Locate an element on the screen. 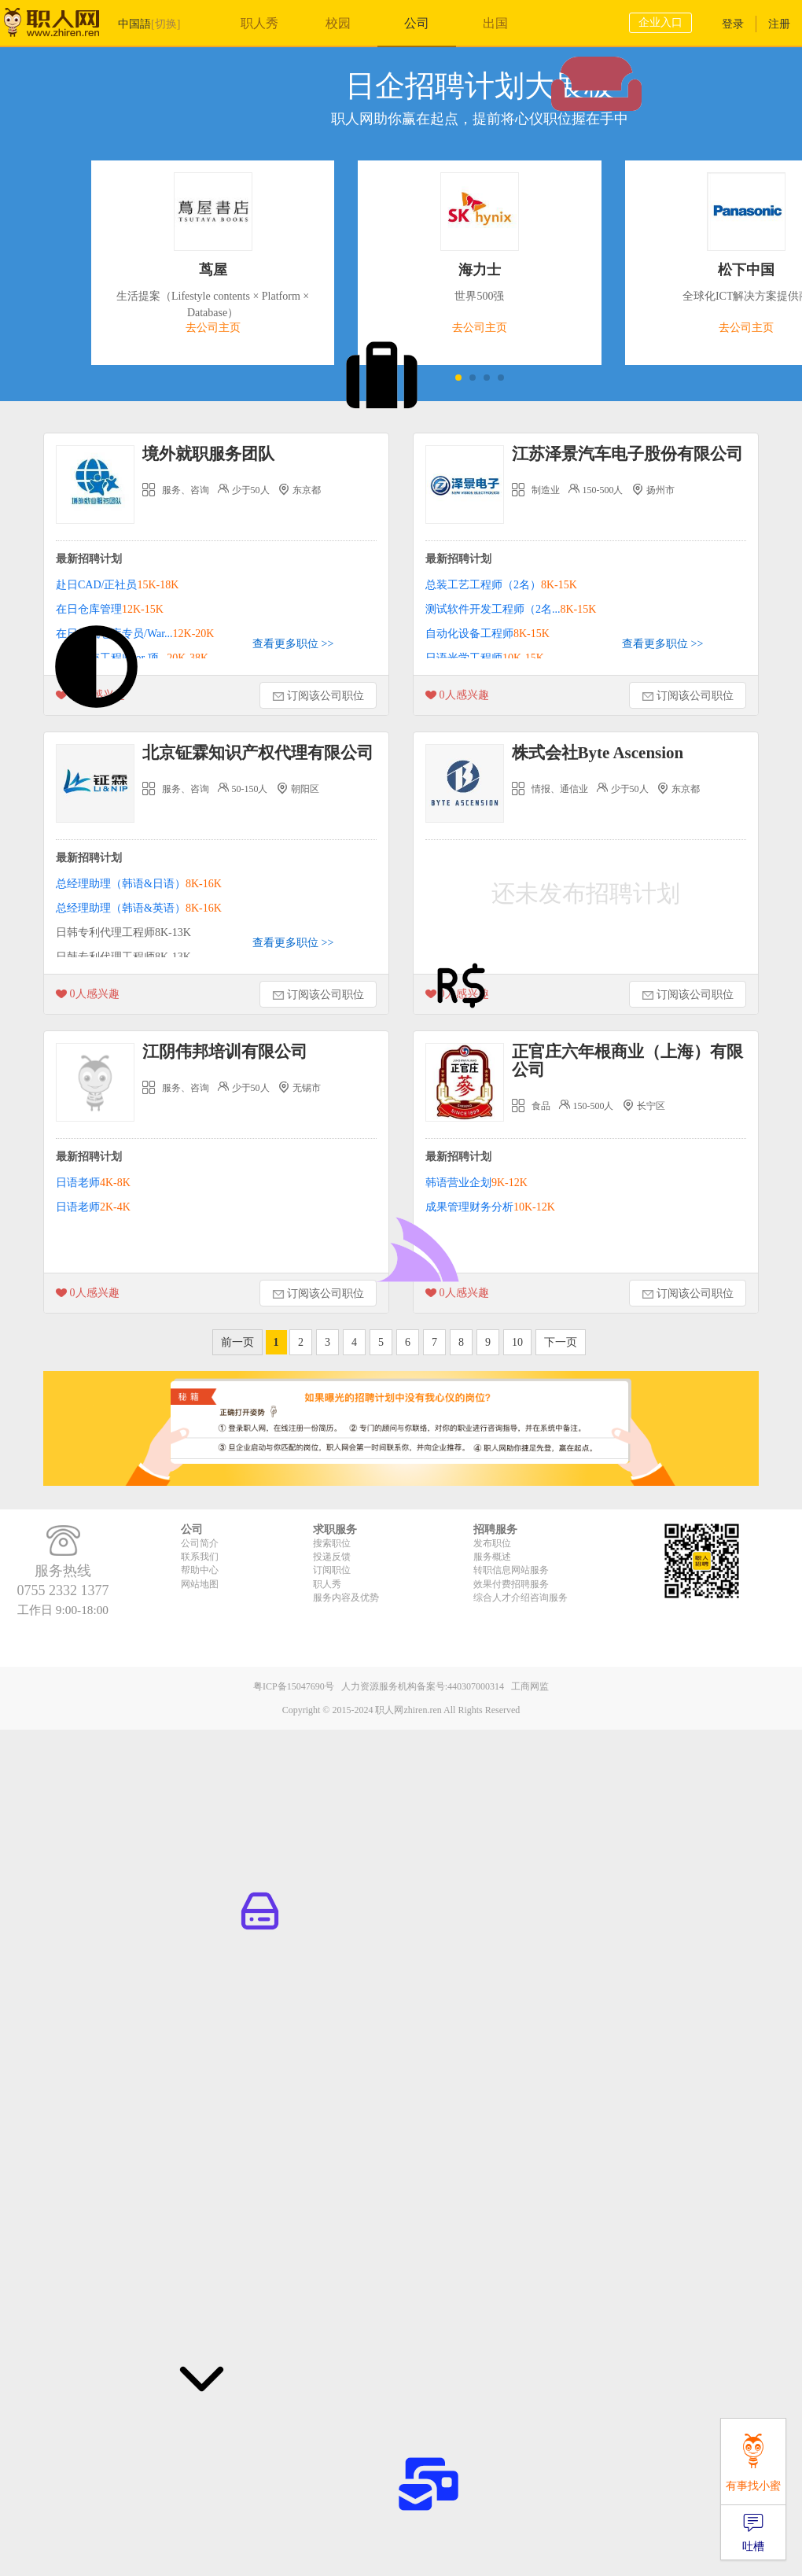  servicestack brand logo is located at coordinates (417, 1249).